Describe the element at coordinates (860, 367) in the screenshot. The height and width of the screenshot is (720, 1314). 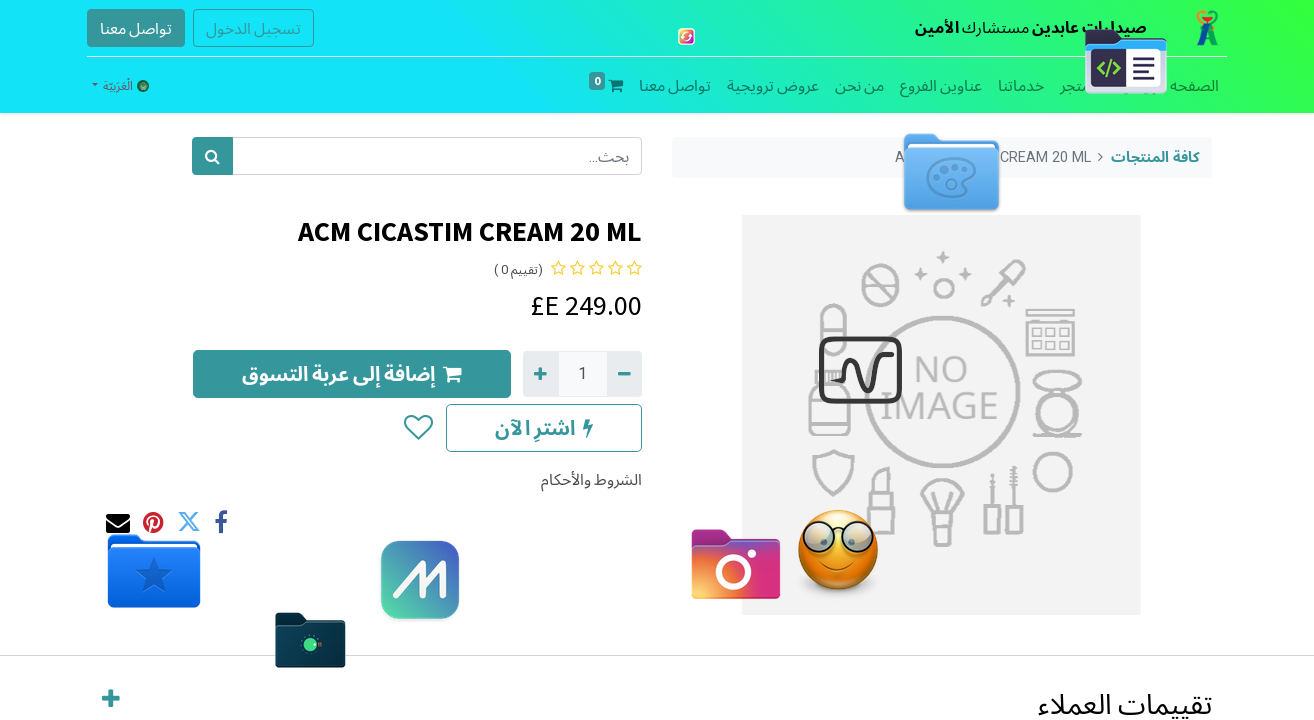
I see `view battery usage statistics` at that location.